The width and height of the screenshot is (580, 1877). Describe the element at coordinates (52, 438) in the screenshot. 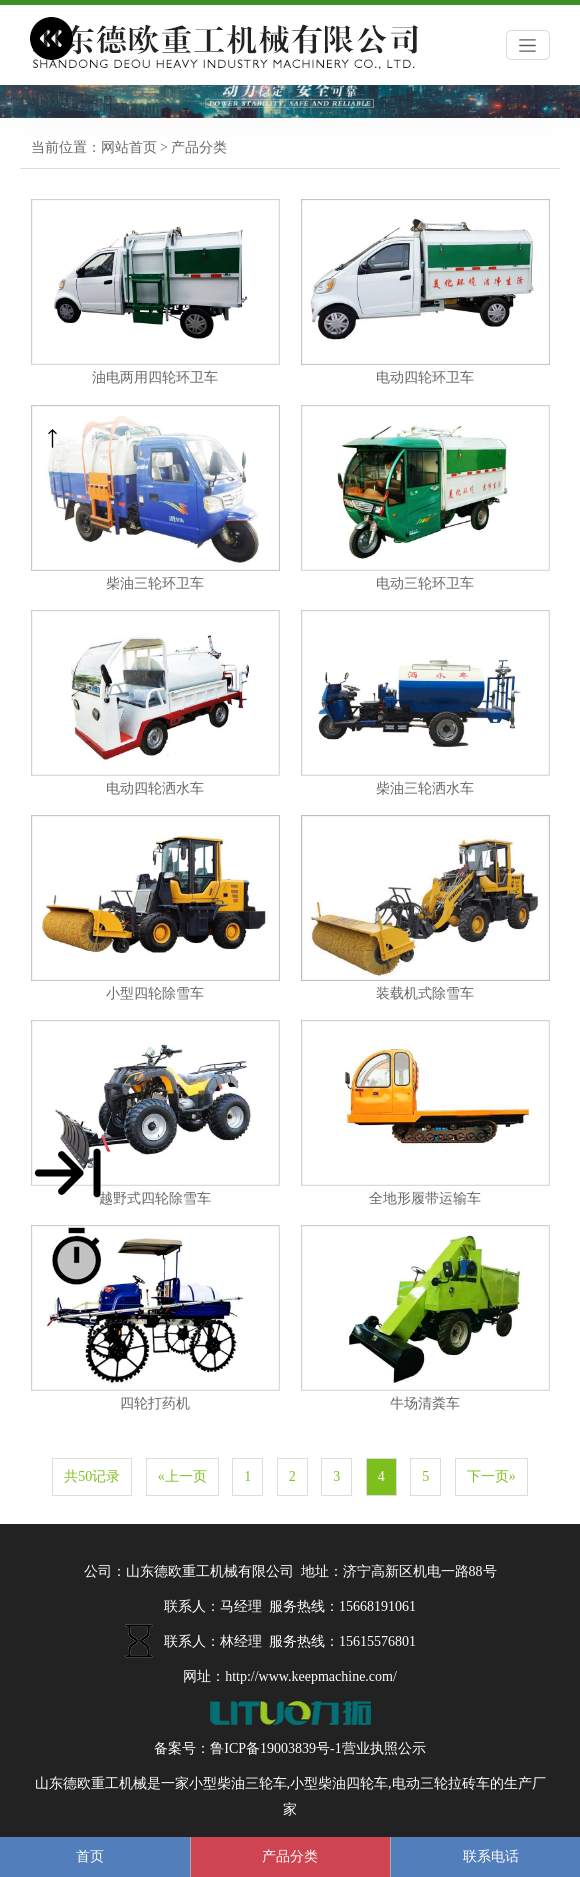

I see `scroll to top of page` at that location.